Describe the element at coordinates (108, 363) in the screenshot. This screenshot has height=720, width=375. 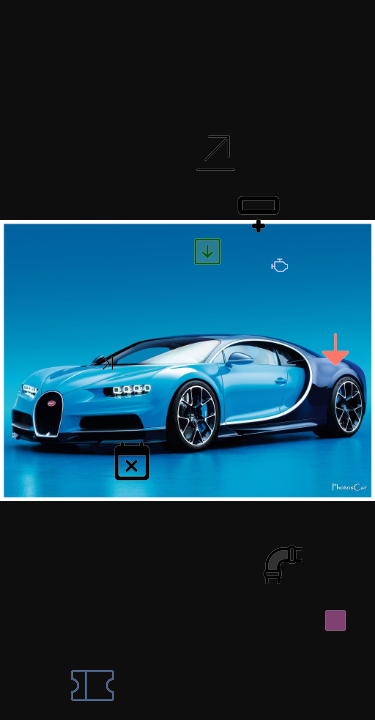
I see `skip to end or next item` at that location.